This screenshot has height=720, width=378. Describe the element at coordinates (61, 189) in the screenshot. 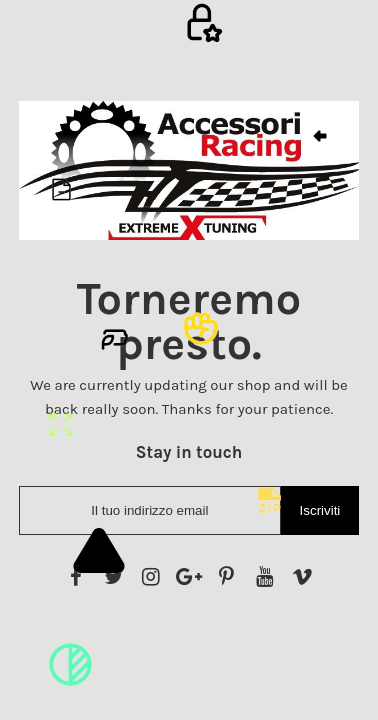

I see `remove a file from selection` at that location.